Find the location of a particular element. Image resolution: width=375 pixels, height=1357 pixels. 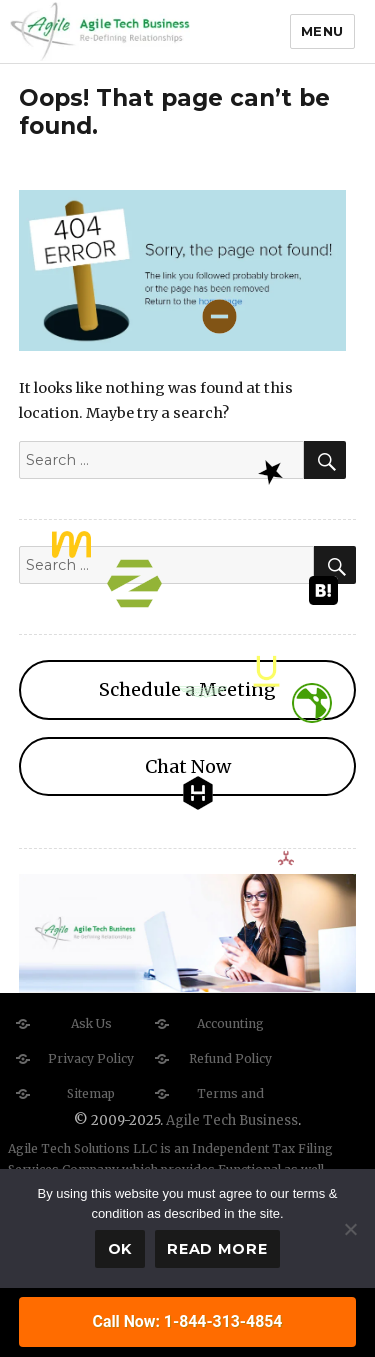

Hexo static site generator logo is located at coordinates (198, 793).